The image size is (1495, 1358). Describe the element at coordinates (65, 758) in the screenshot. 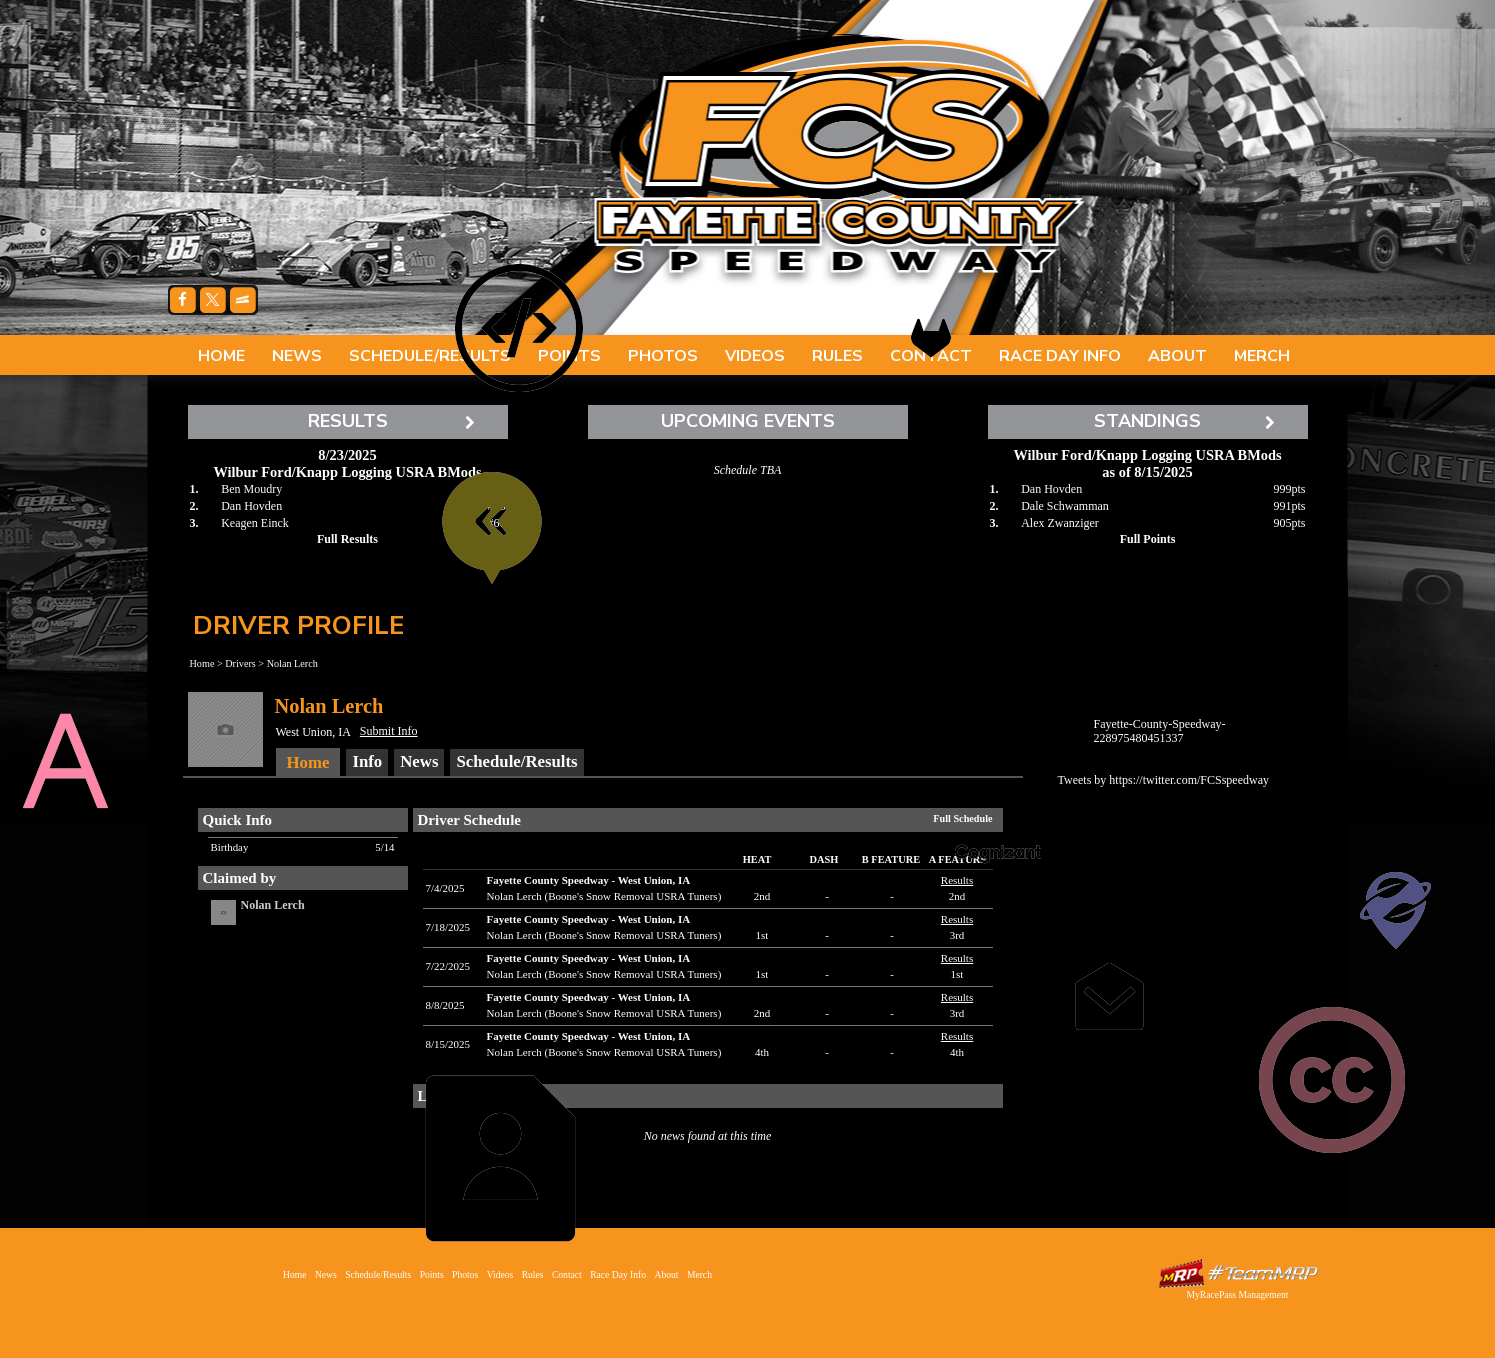

I see `change the font family in a text editor` at that location.